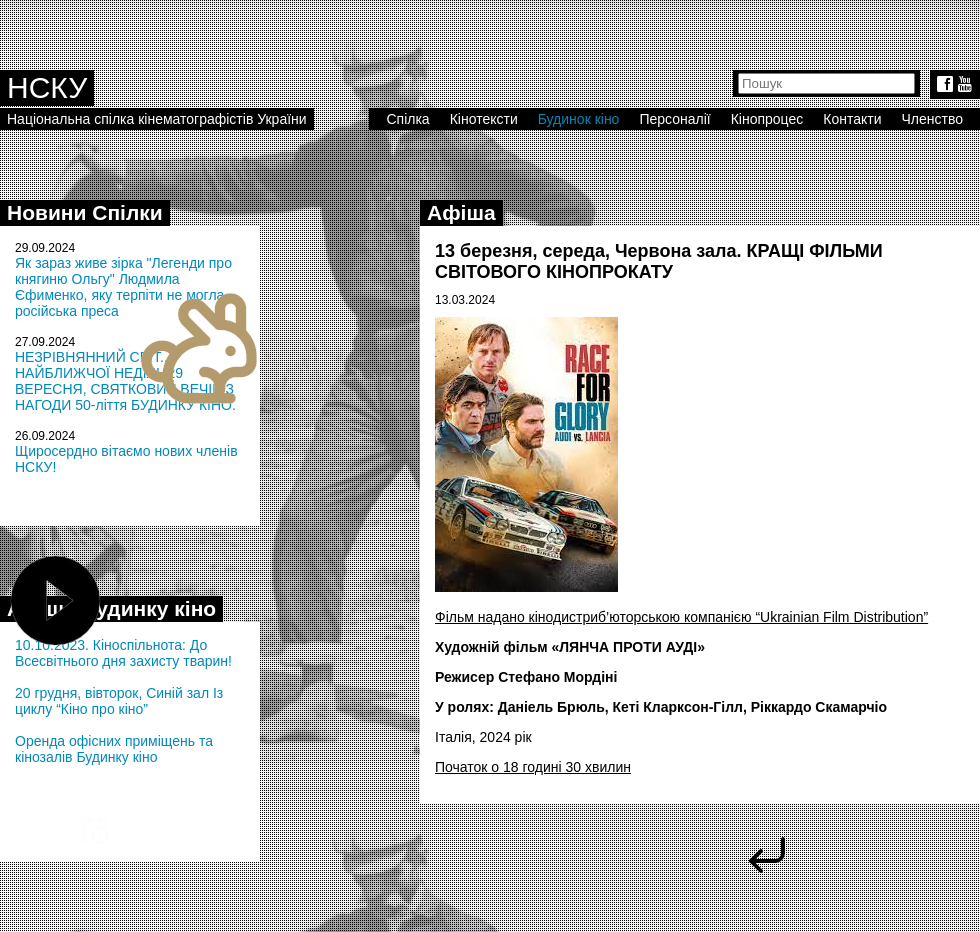 The width and height of the screenshot is (980, 932). Describe the element at coordinates (55, 600) in the screenshot. I see `play media or video content` at that location.